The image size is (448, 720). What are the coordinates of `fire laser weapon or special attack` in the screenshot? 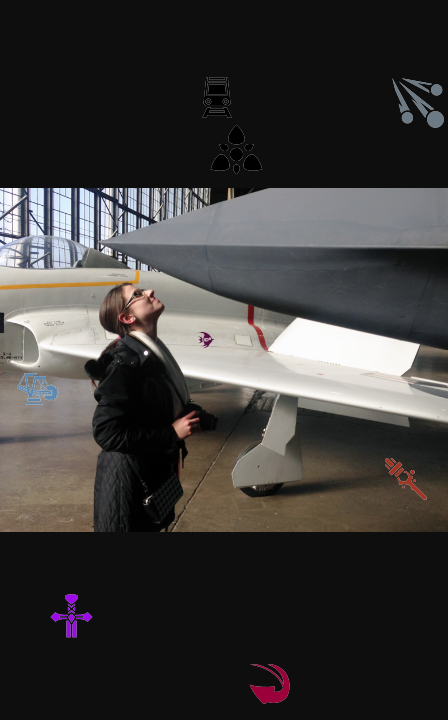 It's located at (406, 479).